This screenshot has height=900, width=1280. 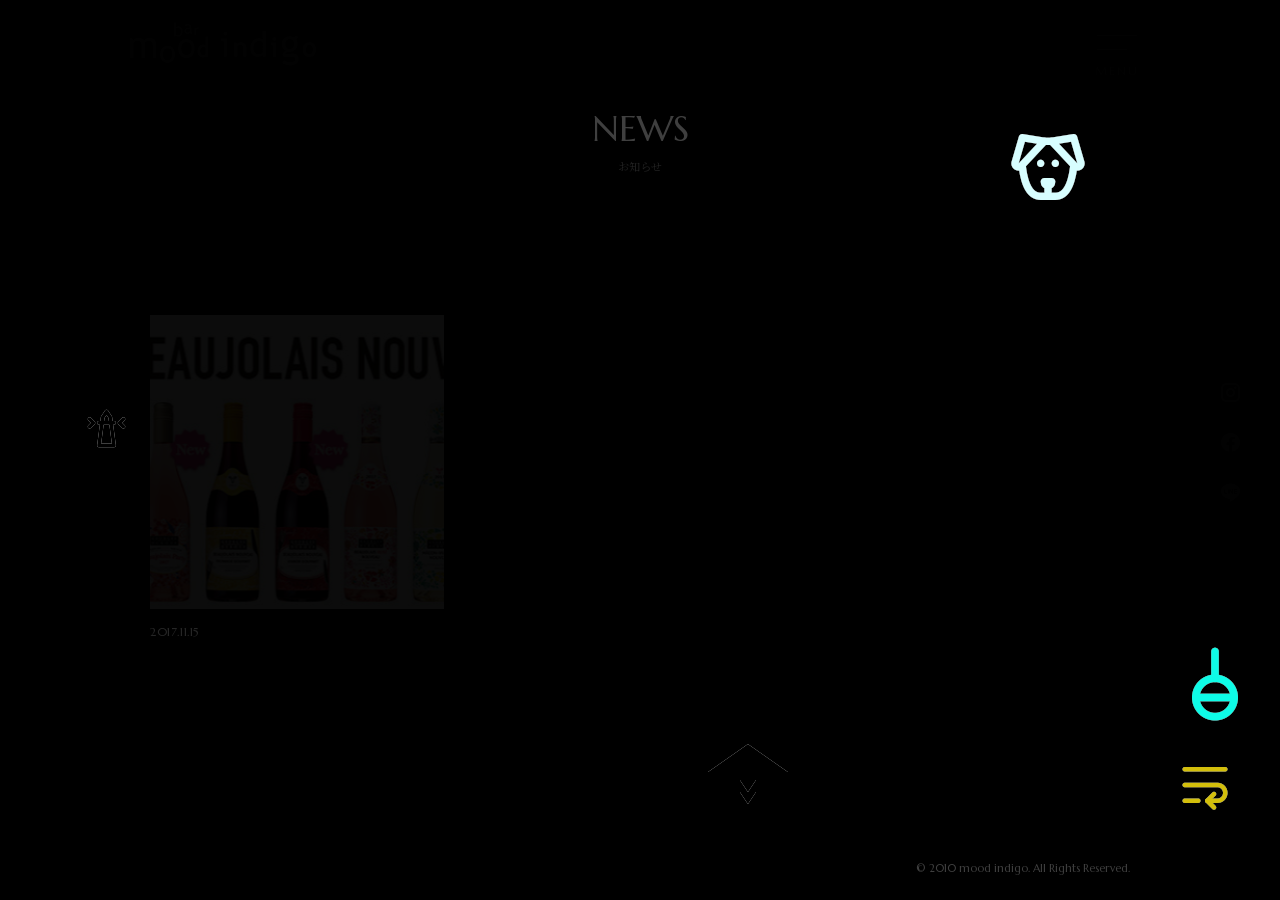 What do you see at coordinates (1215, 686) in the screenshot?
I see `select genderless or non-binary gender option` at bounding box center [1215, 686].